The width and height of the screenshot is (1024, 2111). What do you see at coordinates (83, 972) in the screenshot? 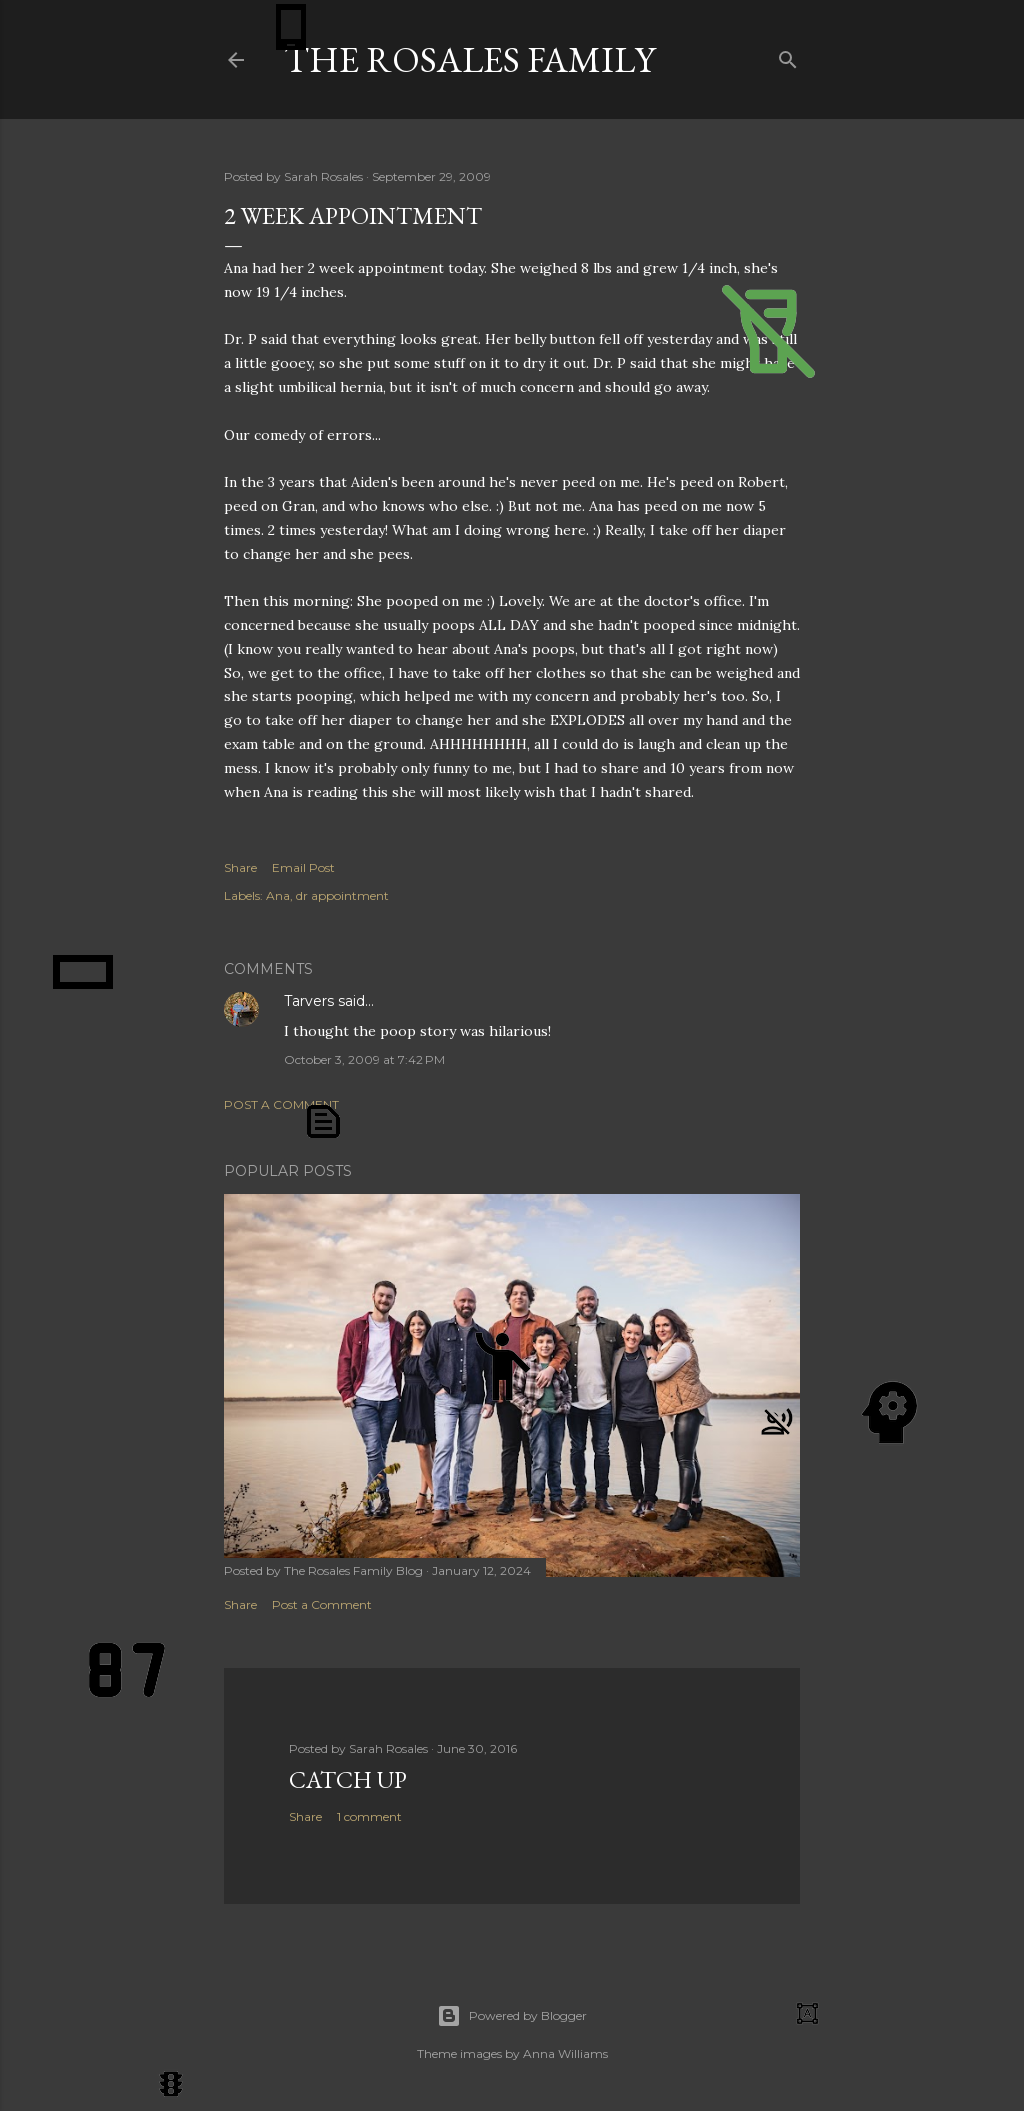
I see `crop image to 7:5 aspect ratio` at bounding box center [83, 972].